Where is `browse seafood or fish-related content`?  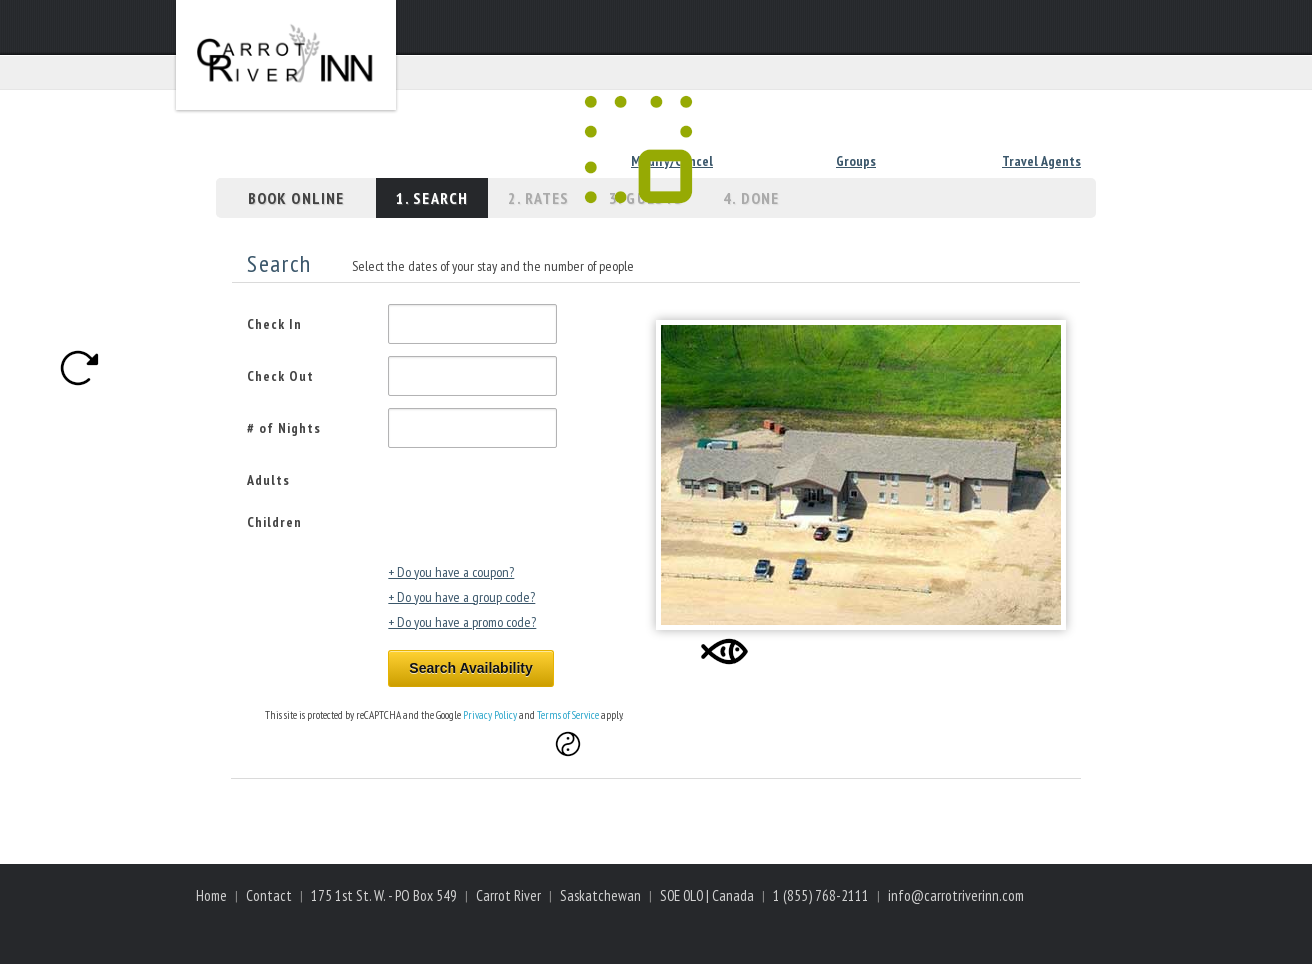 browse seafood or fish-related content is located at coordinates (724, 651).